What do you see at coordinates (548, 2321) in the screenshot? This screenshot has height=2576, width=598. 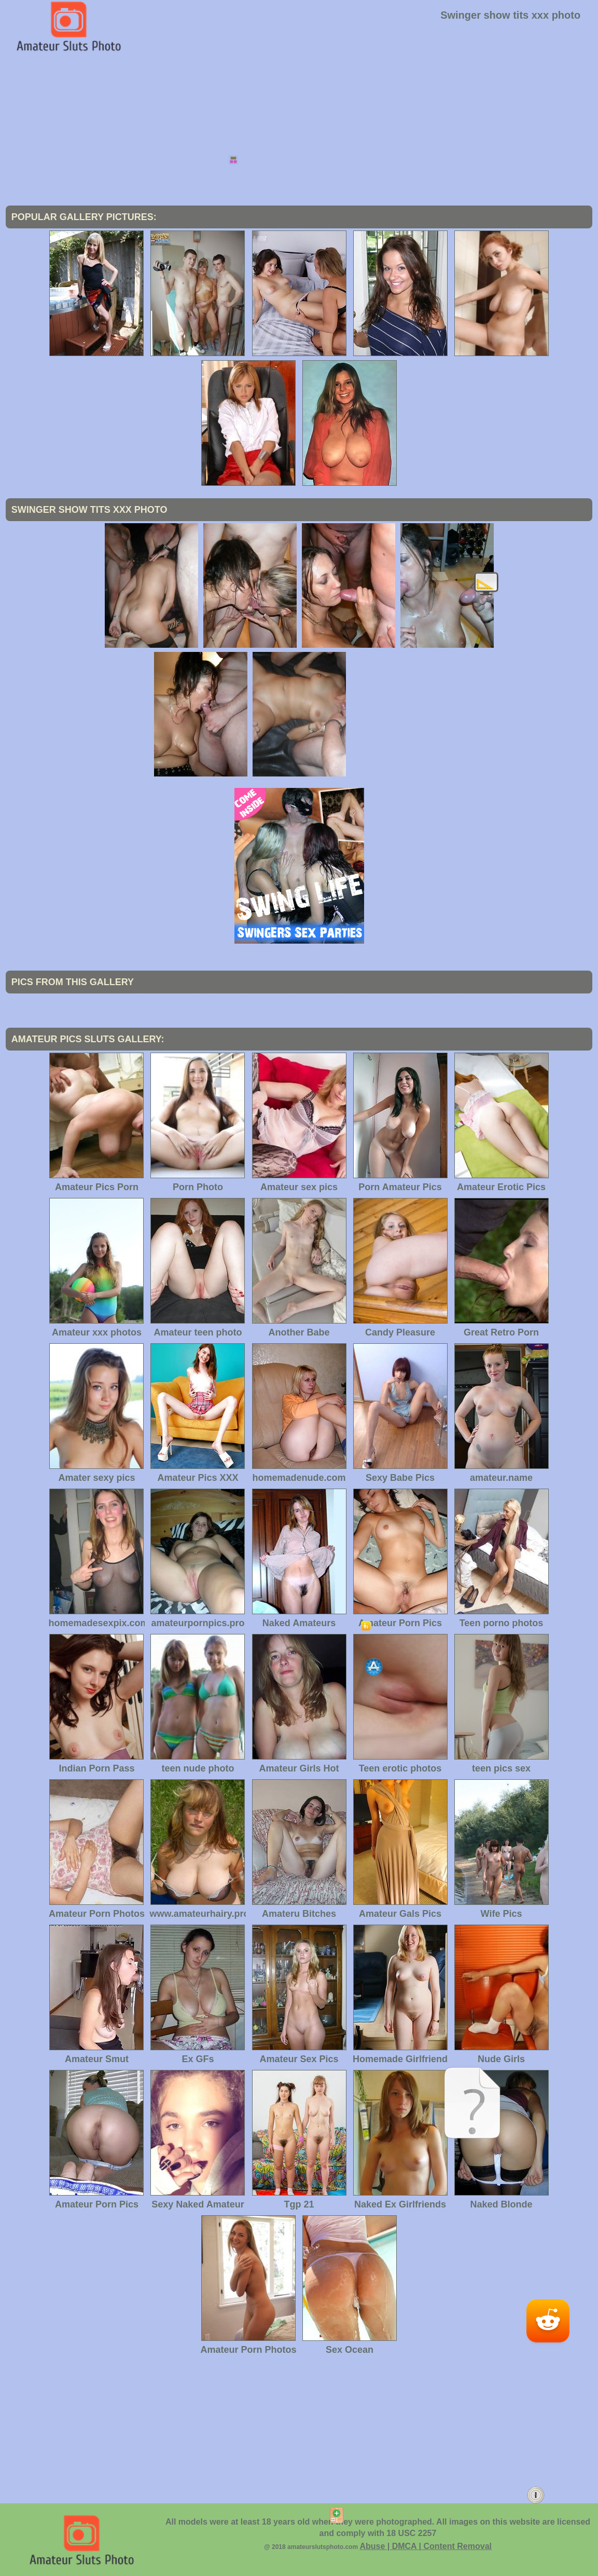 I see `open the Reddit app` at bounding box center [548, 2321].